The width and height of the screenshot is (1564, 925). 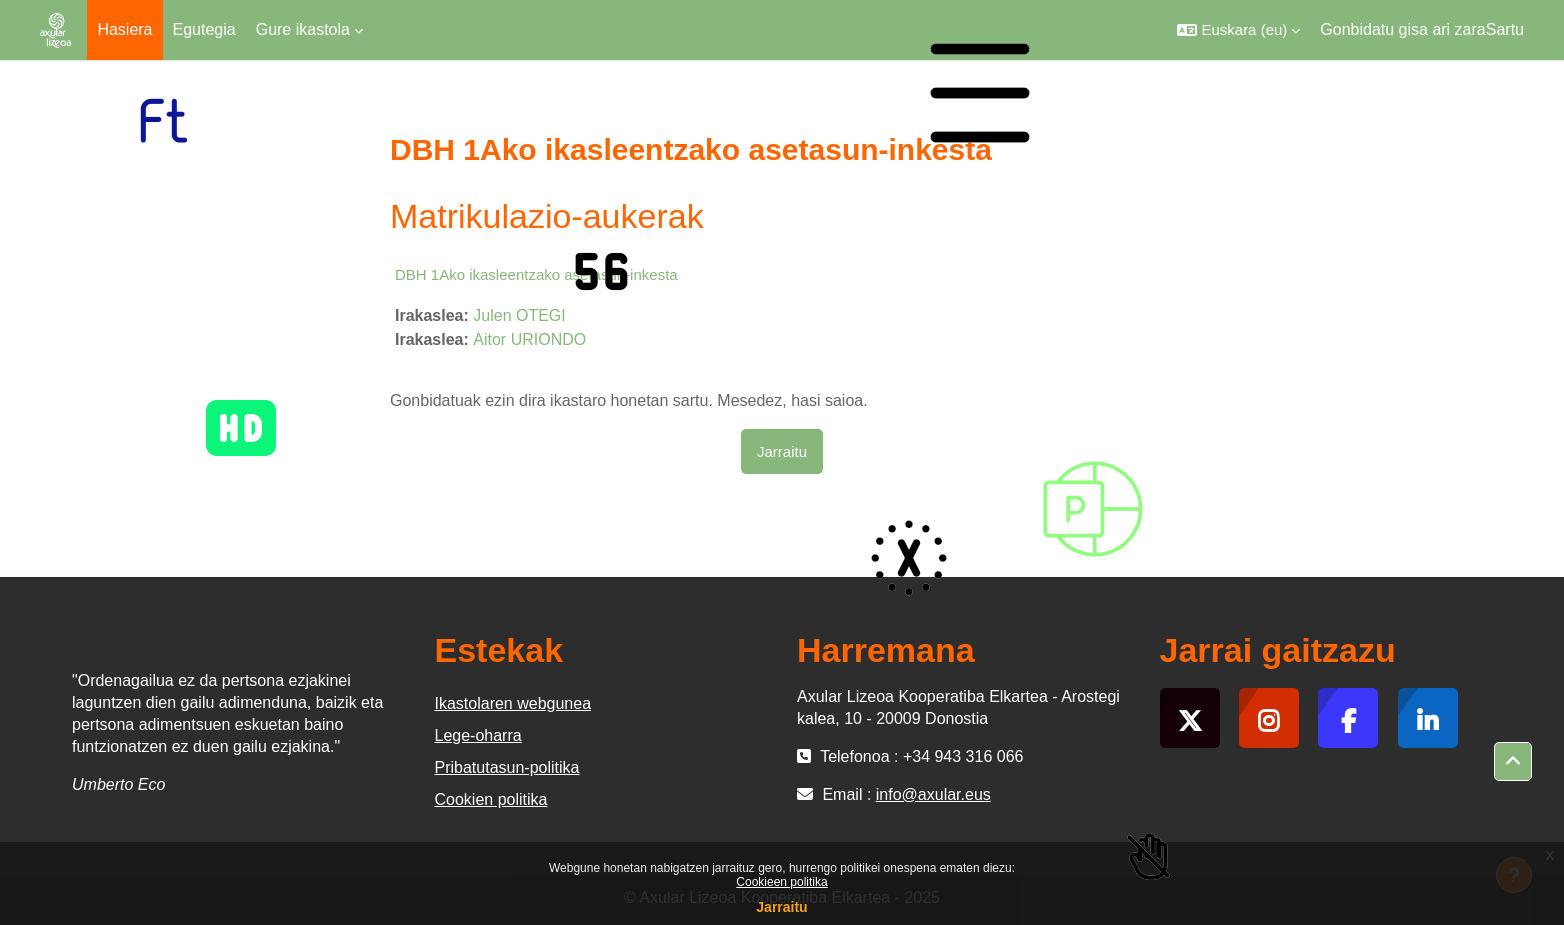 What do you see at coordinates (601, 271) in the screenshot?
I see `indicates item number 56 in a list or sequence` at bounding box center [601, 271].